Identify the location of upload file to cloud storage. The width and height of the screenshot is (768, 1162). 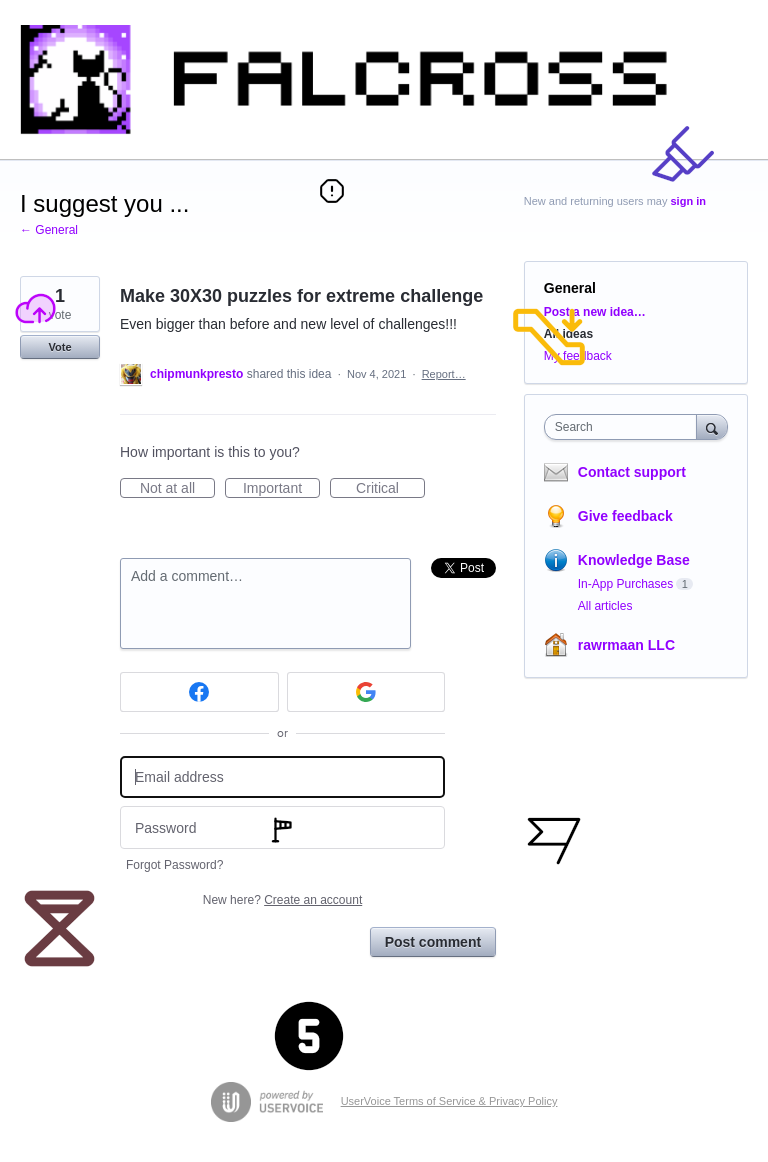
(35, 308).